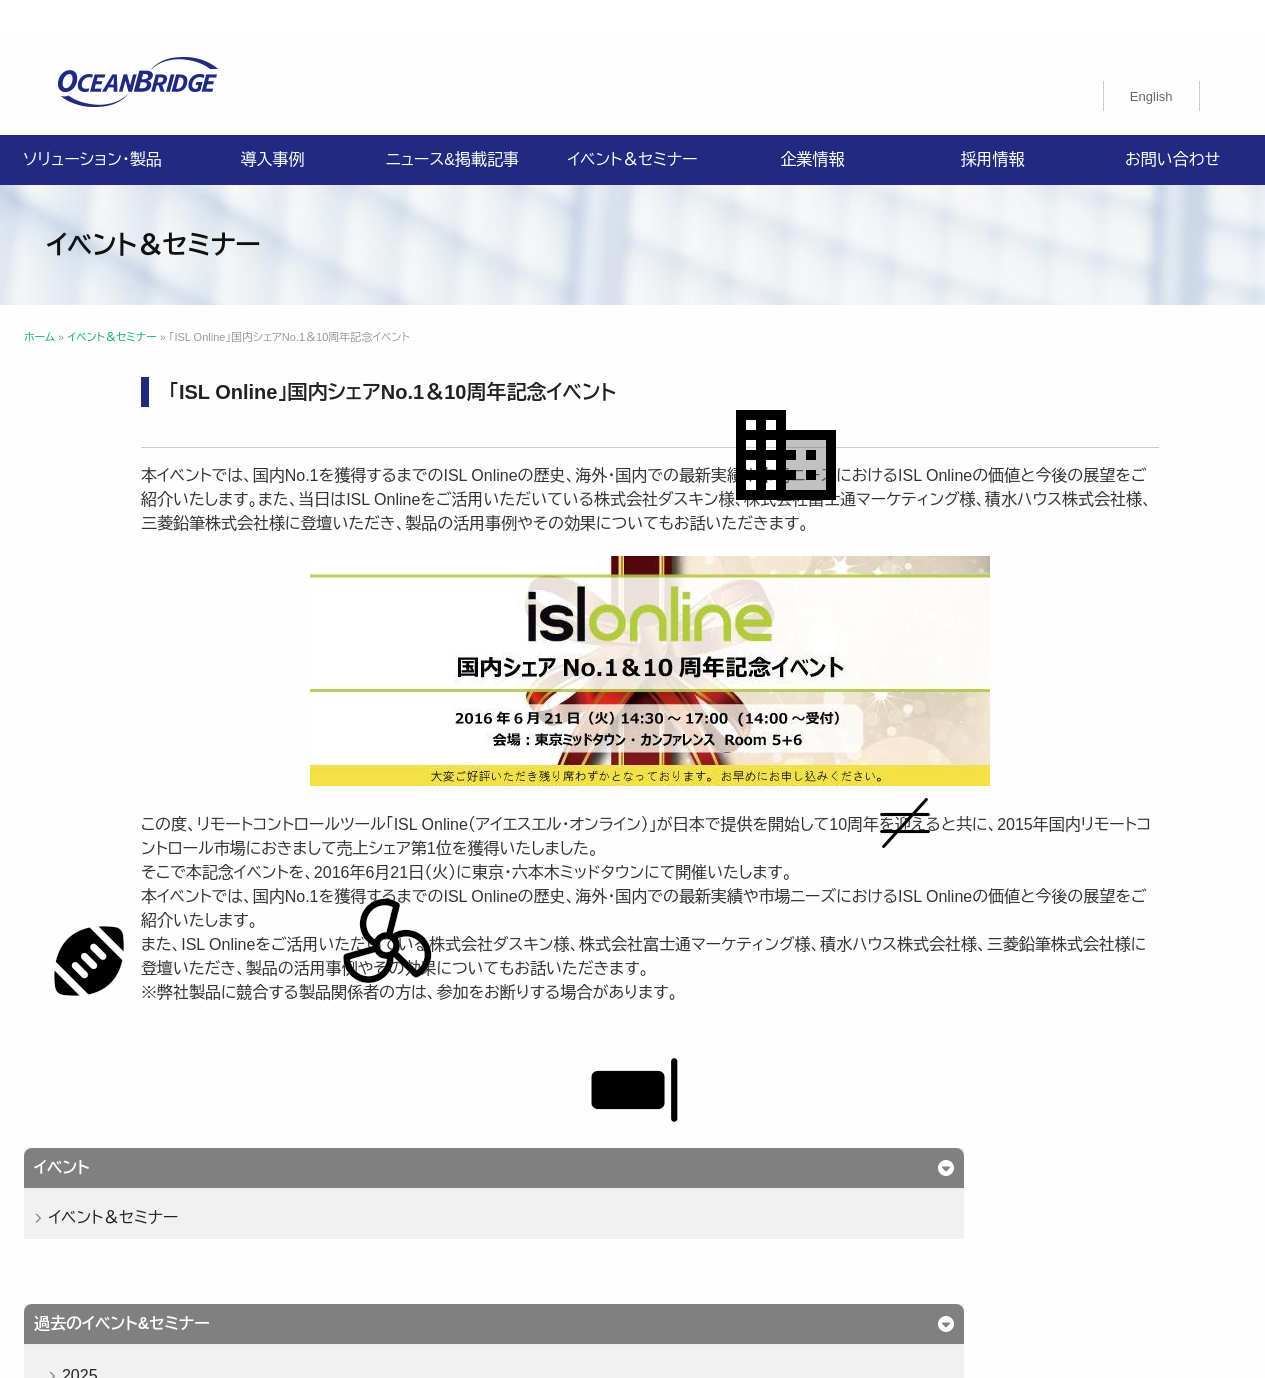 The height and width of the screenshot is (1378, 1265). I want to click on access football or american sports content, so click(89, 961).